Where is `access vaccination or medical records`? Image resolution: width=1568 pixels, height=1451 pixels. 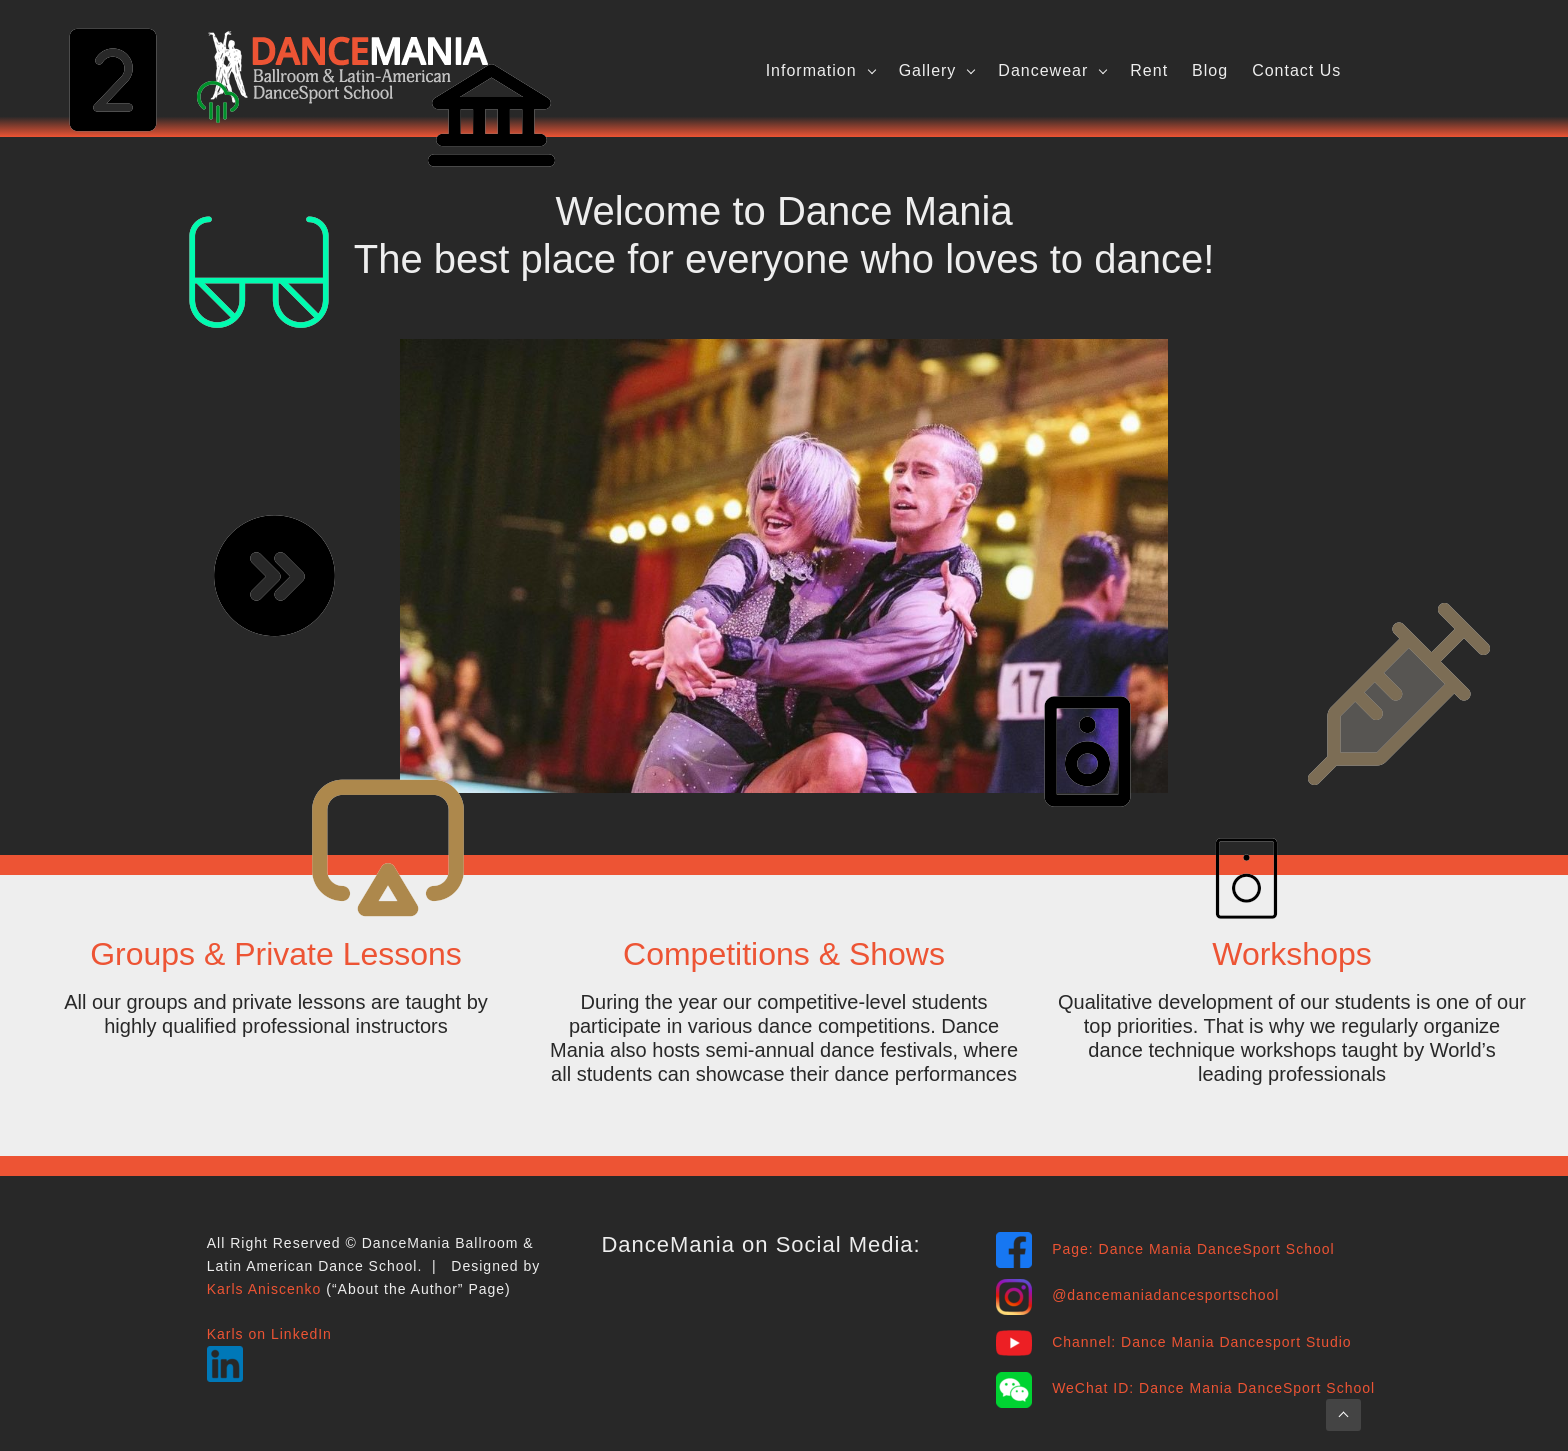
access vaccination or medical records is located at coordinates (1399, 694).